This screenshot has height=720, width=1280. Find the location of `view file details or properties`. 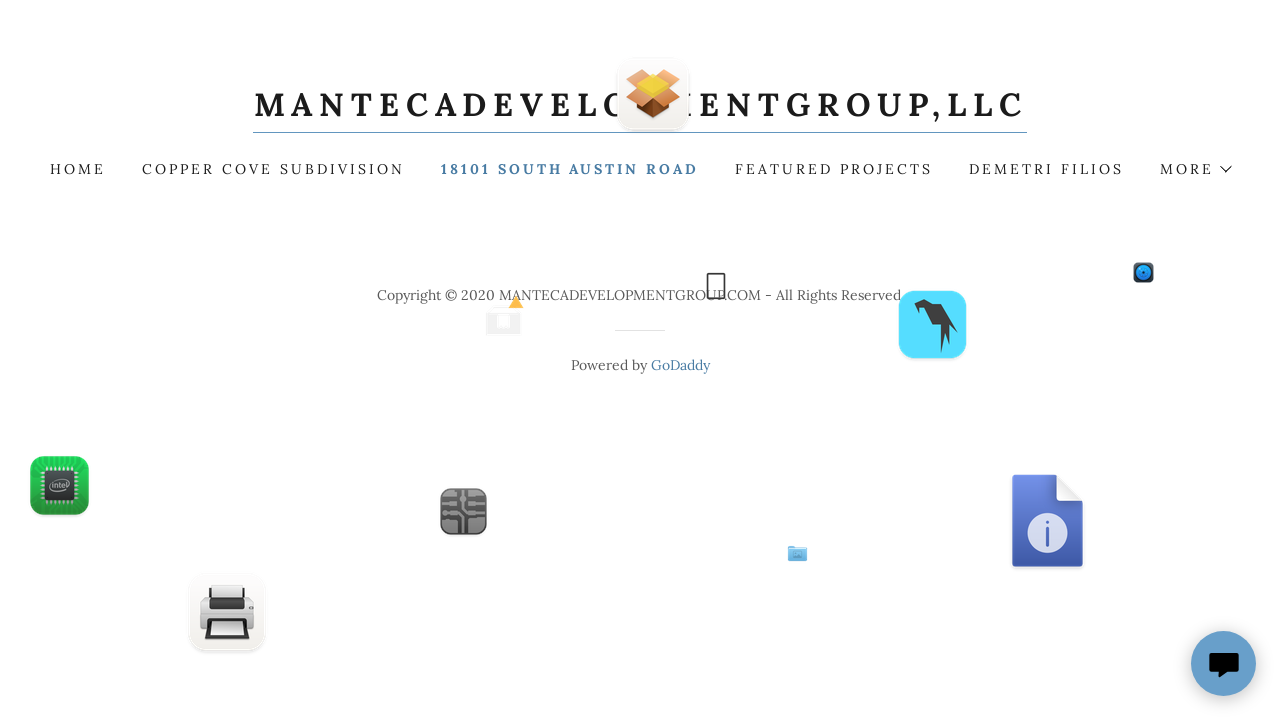

view file details or properties is located at coordinates (1047, 522).